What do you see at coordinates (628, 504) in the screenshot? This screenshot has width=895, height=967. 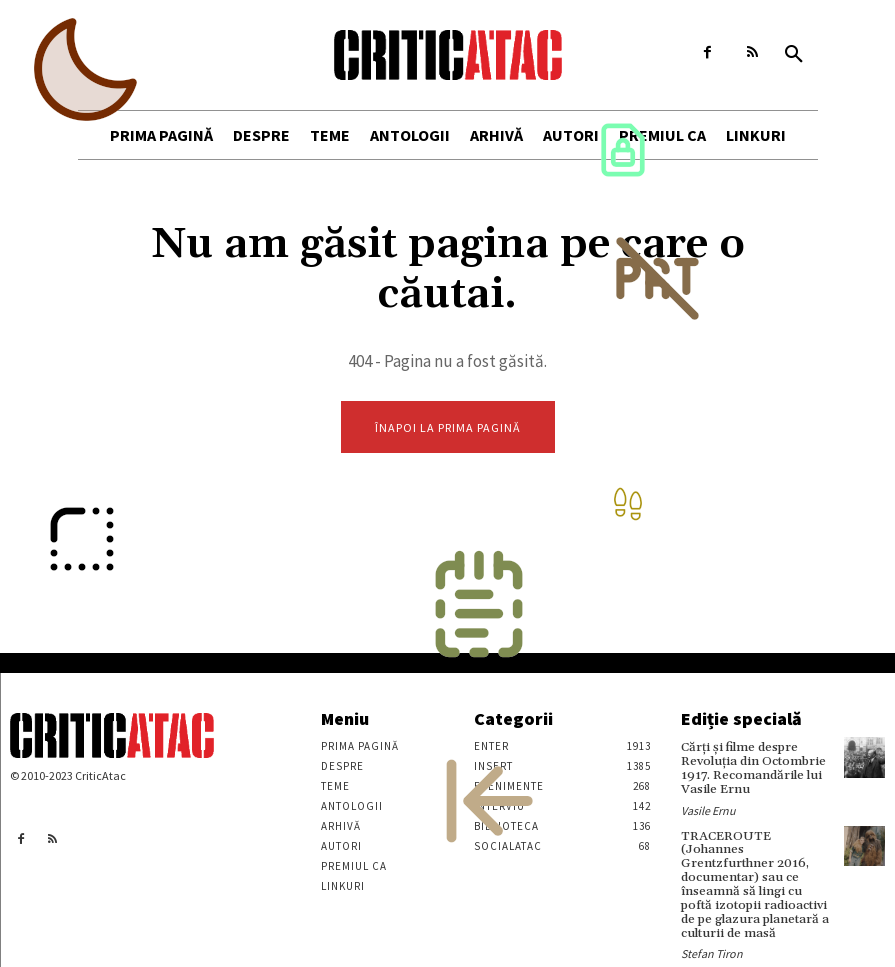 I see `view step count or walking activity` at bounding box center [628, 504].